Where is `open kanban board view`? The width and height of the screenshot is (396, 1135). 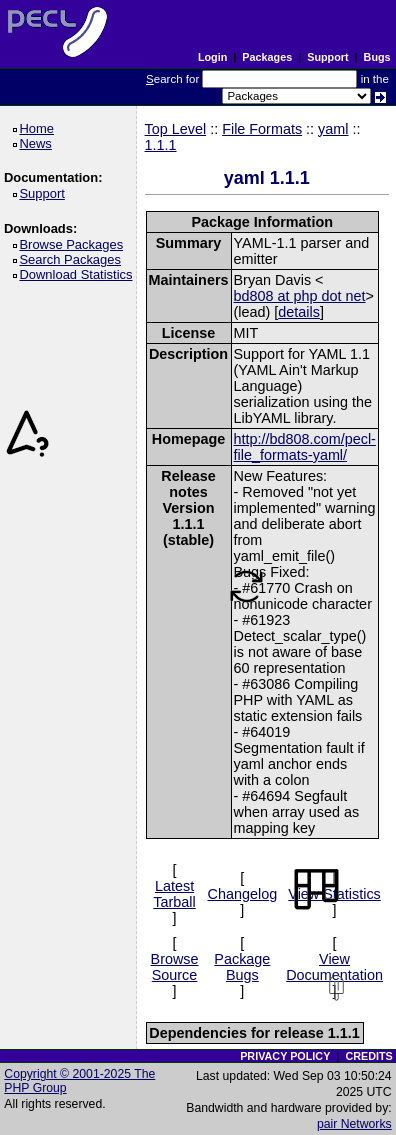
open kanban board view is located at coordinates (316, 887).